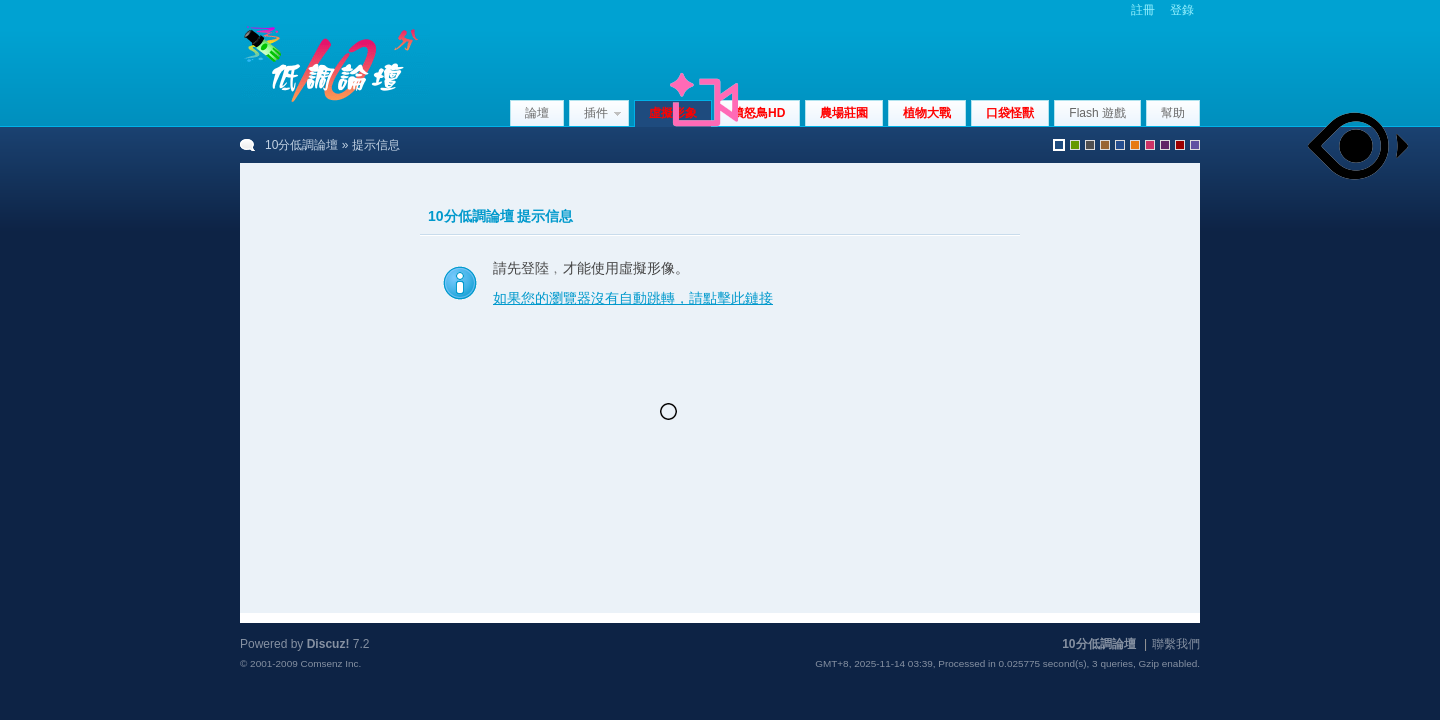 The height and width of the screenshot is (720, 1440). What do you see at coordinates (705, 102) in the screenshot?
I see `enable AI-powered video features` at bounding box center [705, 102].